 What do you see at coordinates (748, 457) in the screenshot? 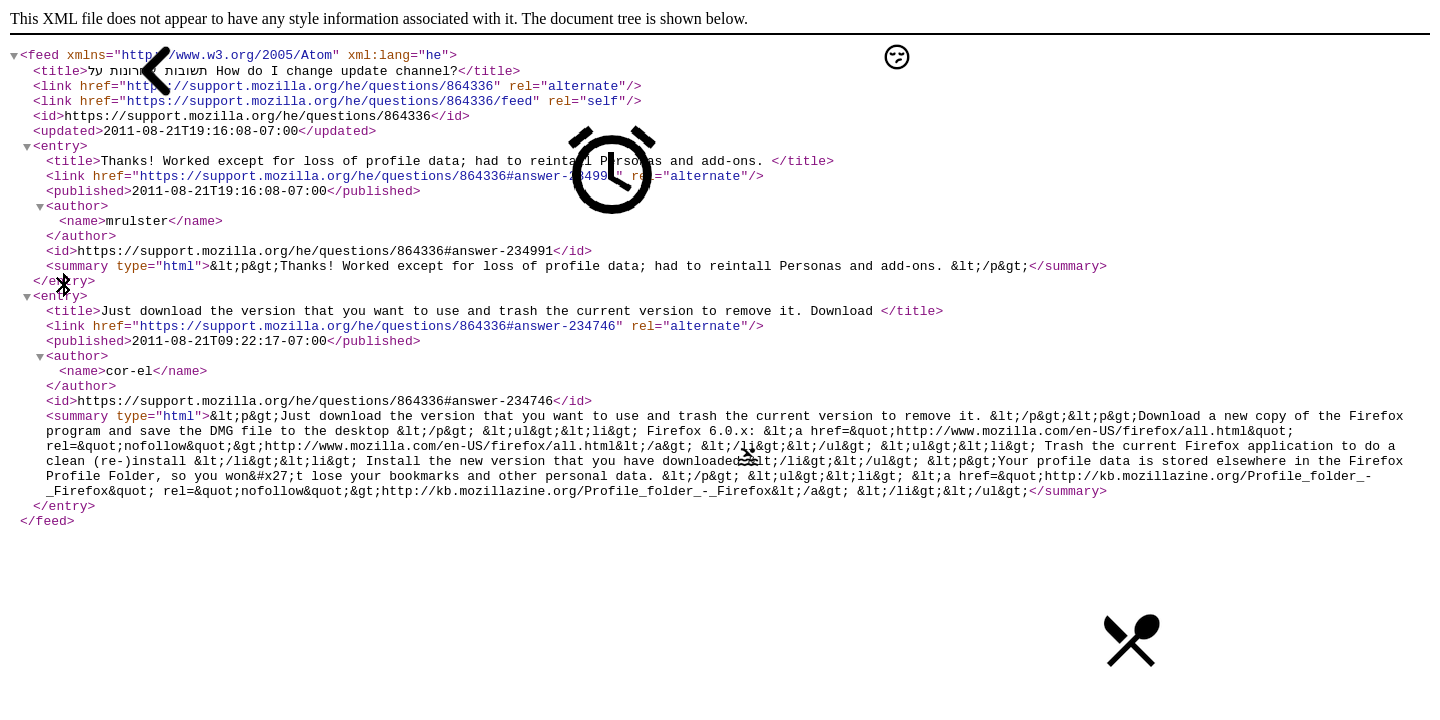
I see `indicates swimming pool amenity available` at bounding box center [748, 457].